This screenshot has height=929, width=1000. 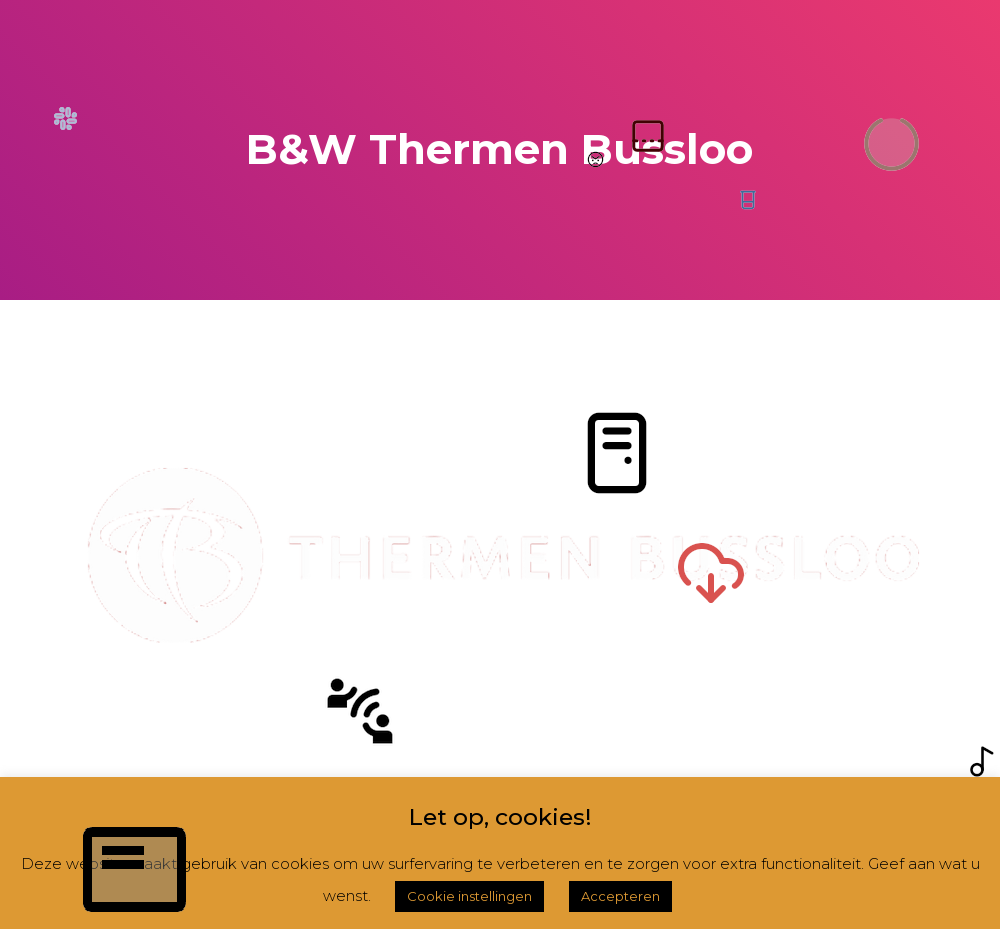 I want to click on react with anger to a post or message, so click(x=595, y=159).